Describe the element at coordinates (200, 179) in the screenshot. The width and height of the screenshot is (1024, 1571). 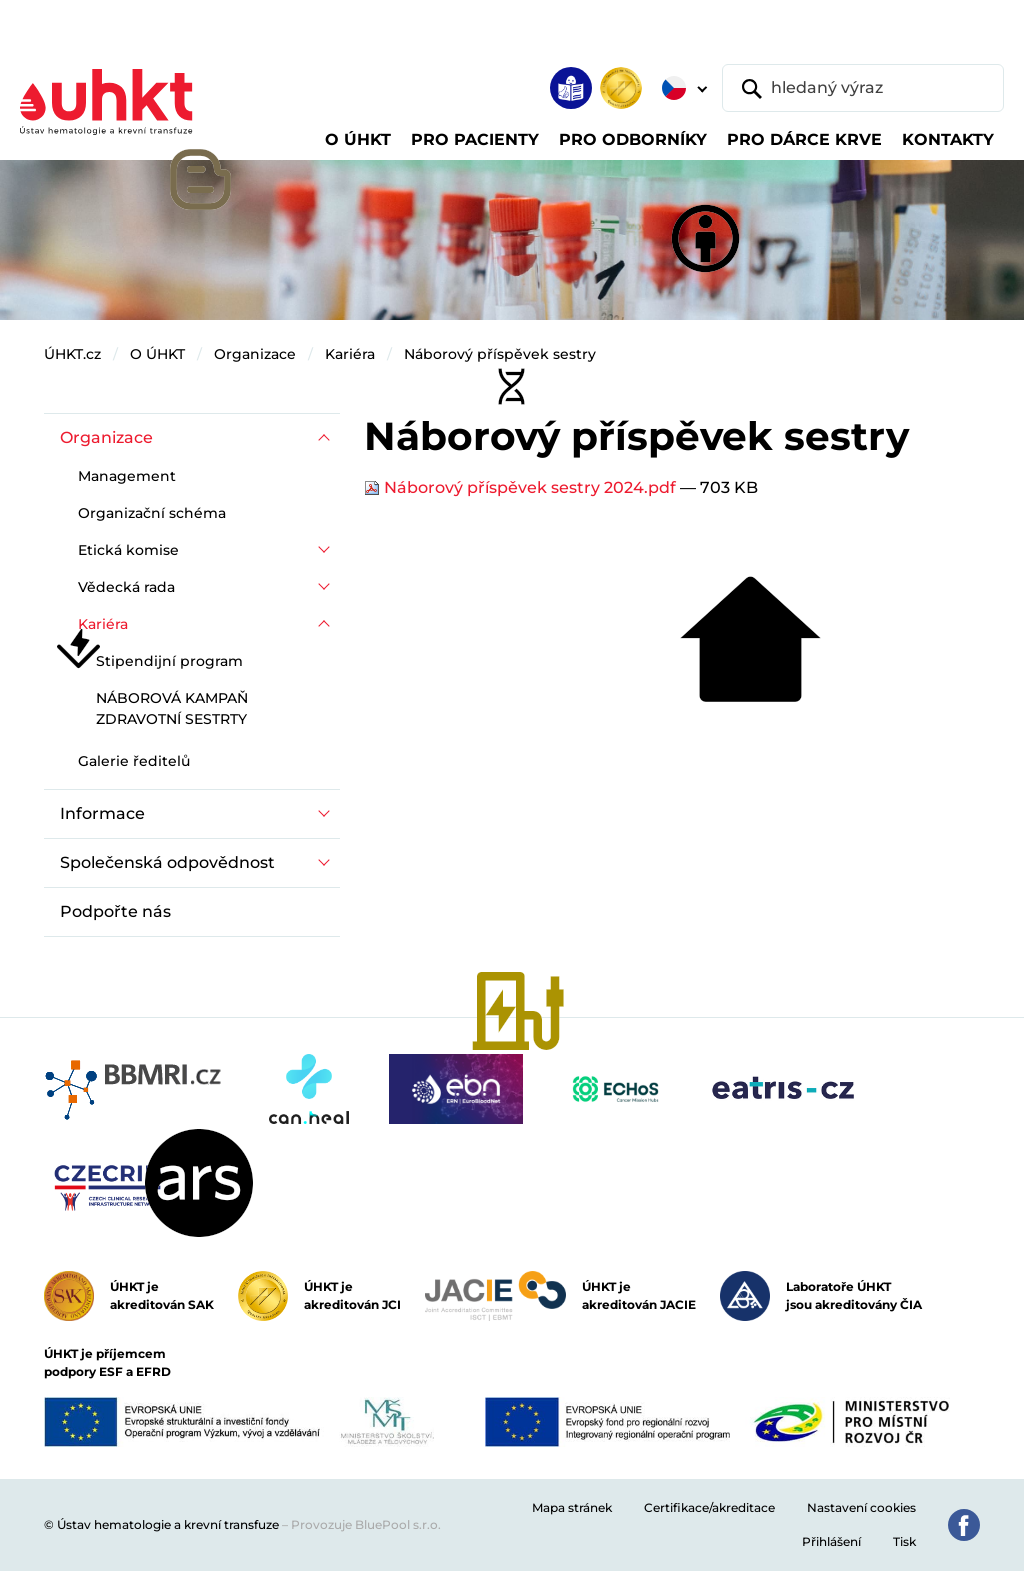
I see `open Blogger app` at that location.